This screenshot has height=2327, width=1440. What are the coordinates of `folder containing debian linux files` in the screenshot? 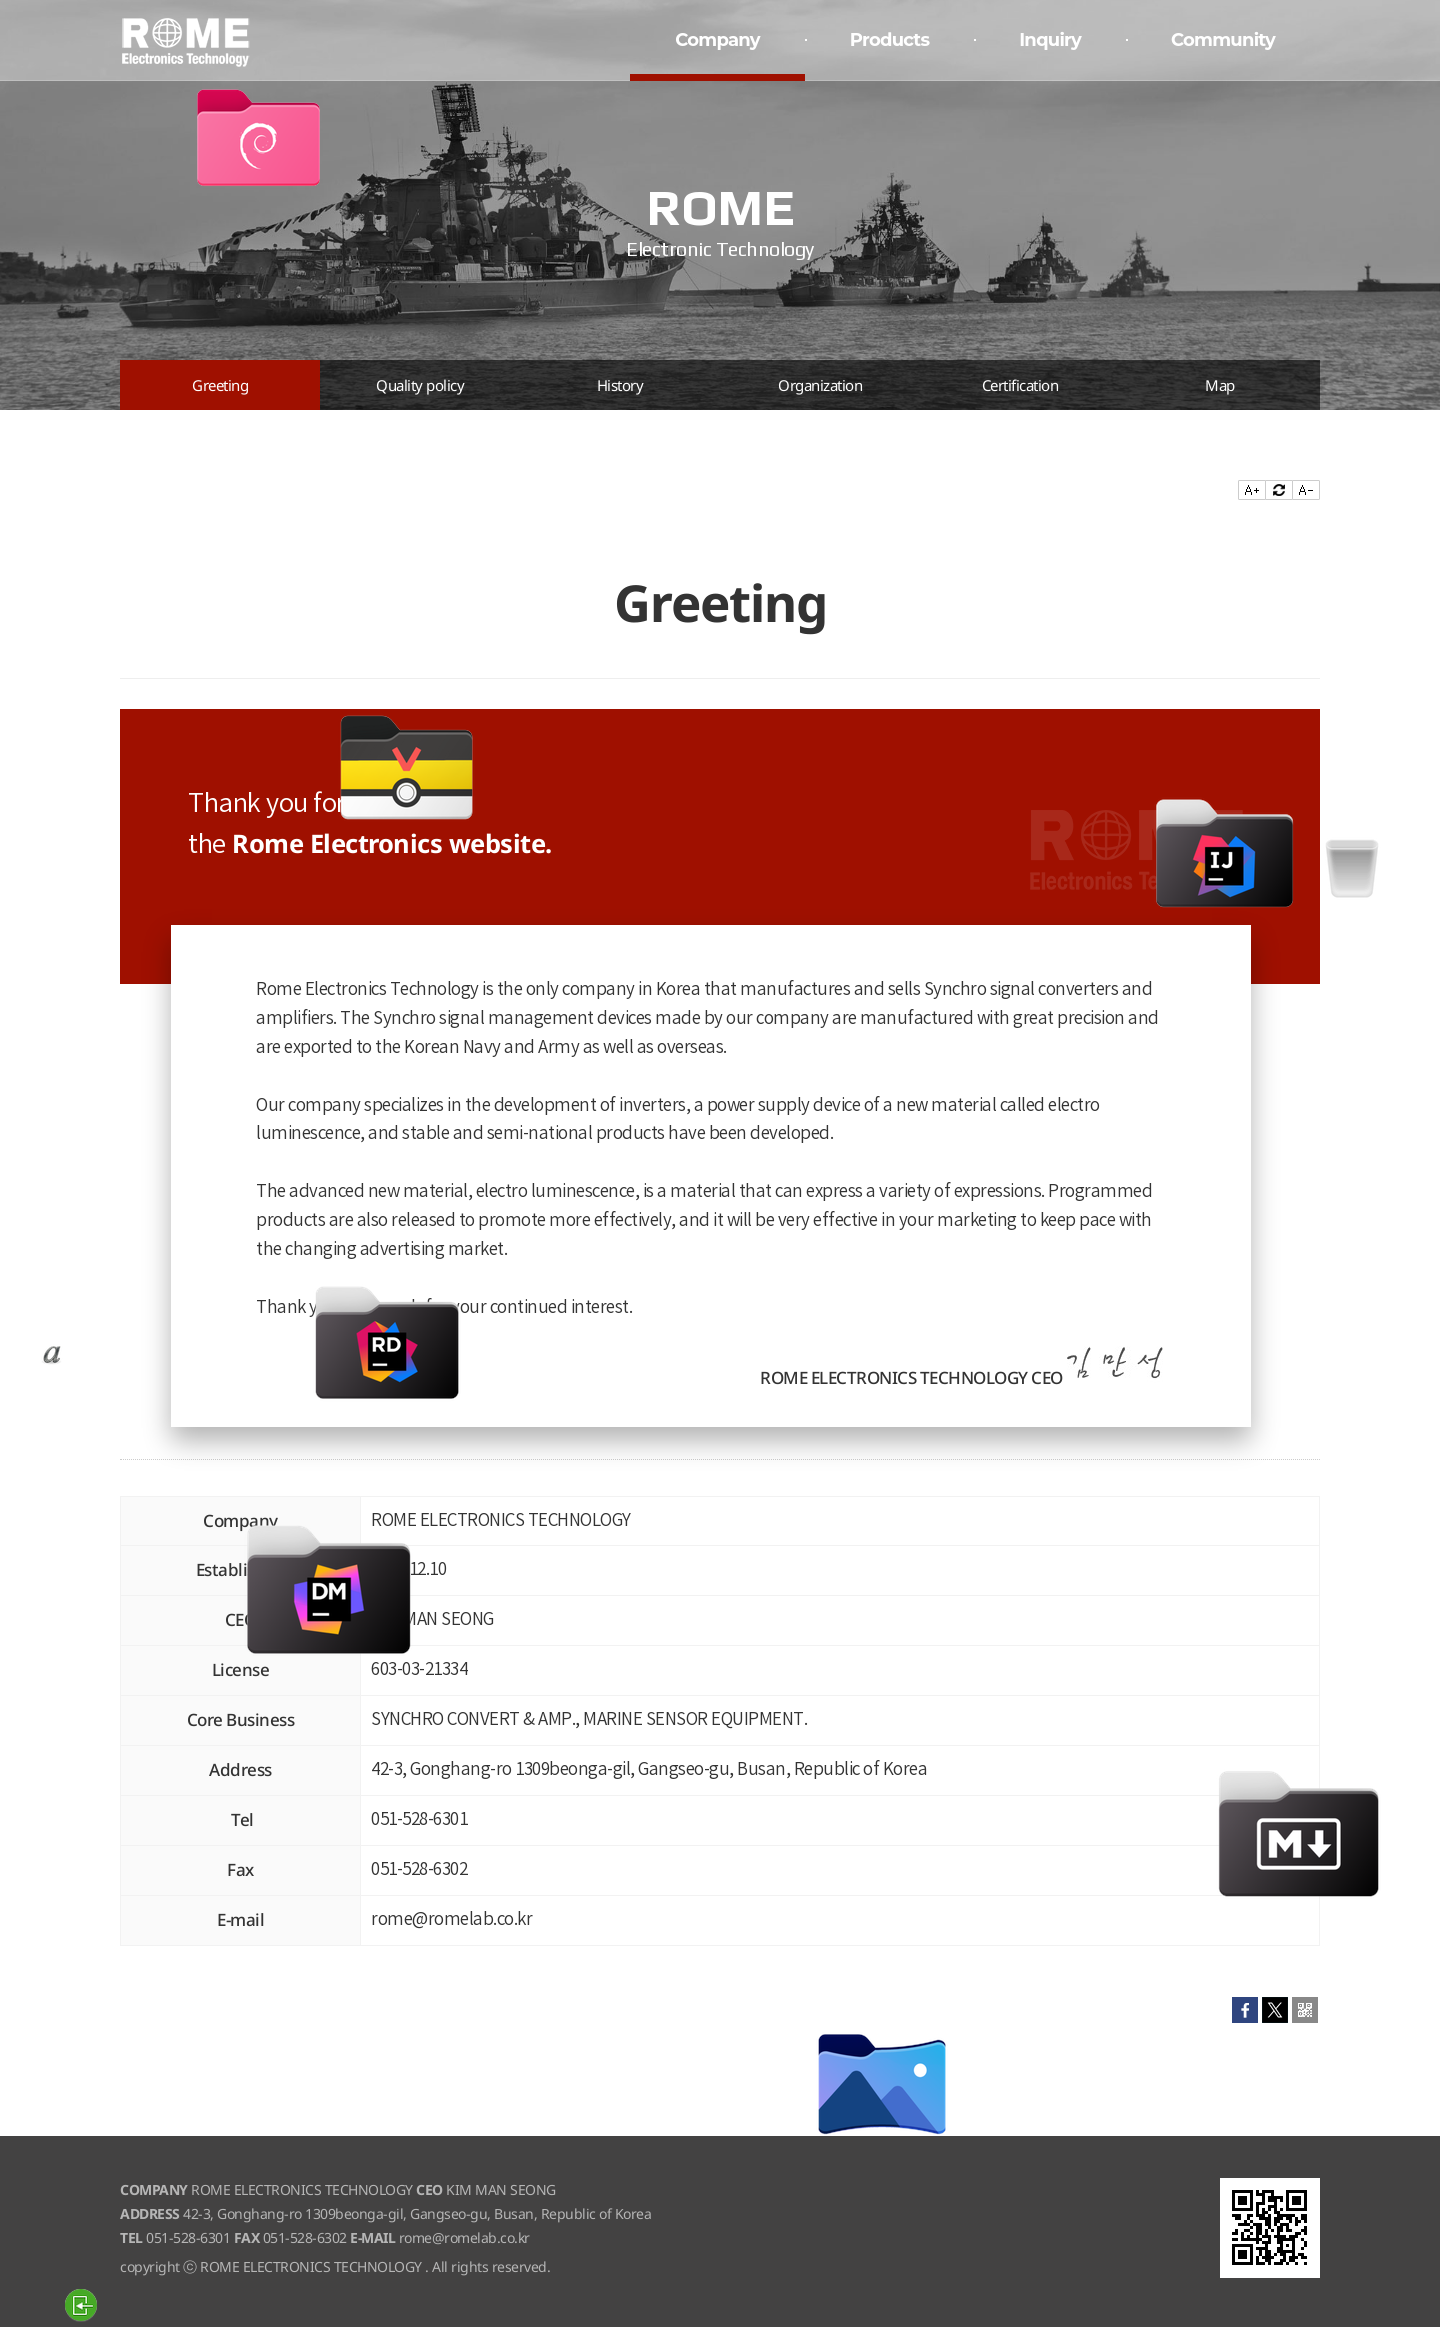 It's located at (258, 141).